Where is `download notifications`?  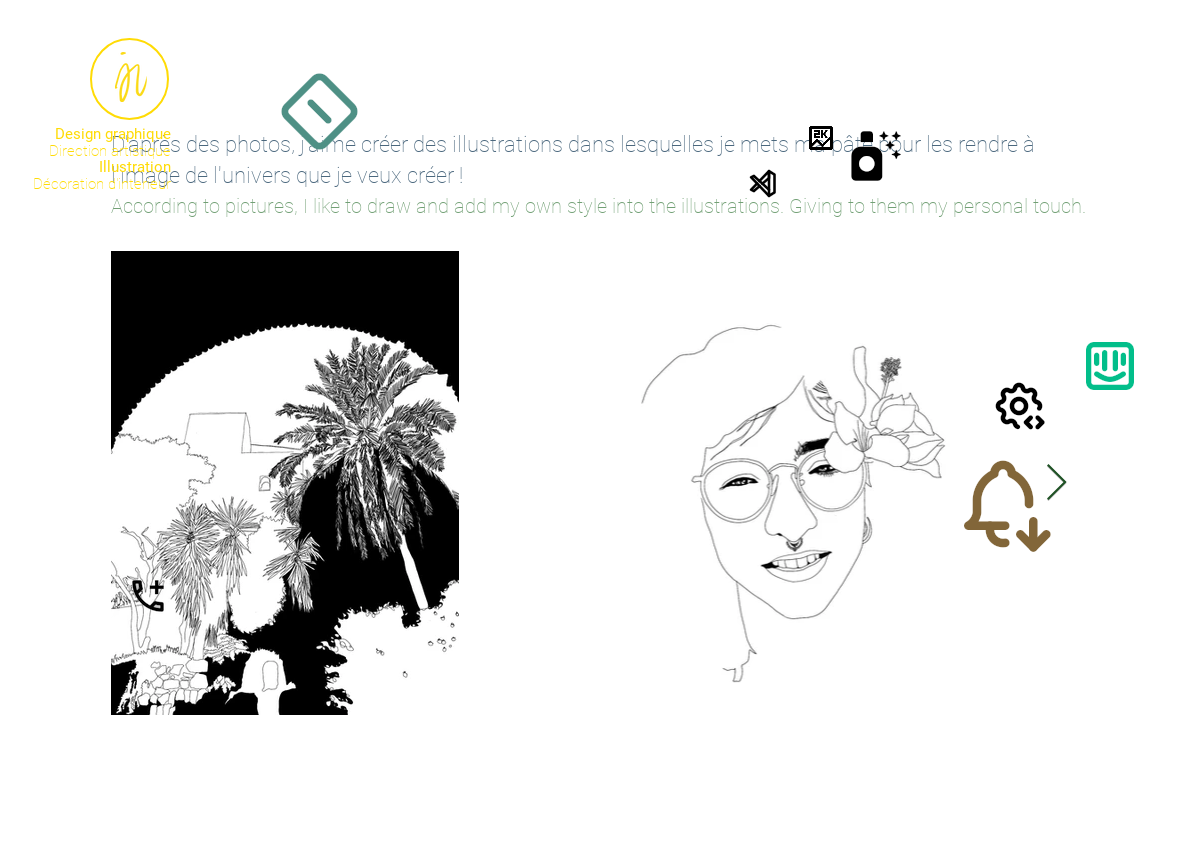
download notifications is located at coordinates (1003, 504).